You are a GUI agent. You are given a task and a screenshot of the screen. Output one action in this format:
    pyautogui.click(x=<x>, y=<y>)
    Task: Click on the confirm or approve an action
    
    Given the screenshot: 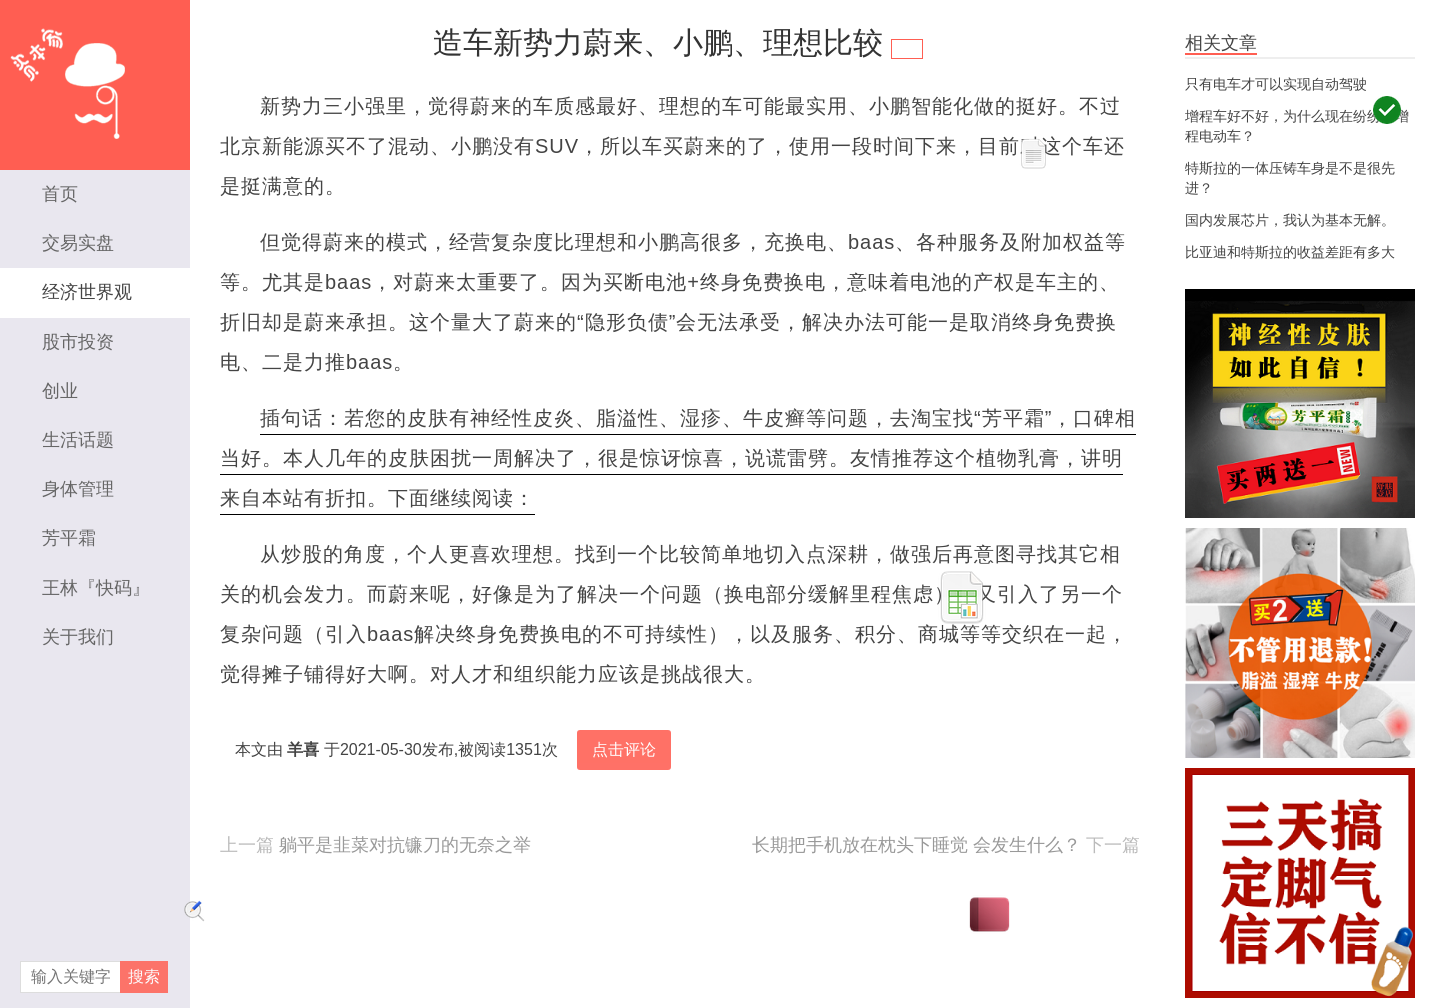 What is the action you would take?
    pyautogui.click(x=1387, y=110)
    